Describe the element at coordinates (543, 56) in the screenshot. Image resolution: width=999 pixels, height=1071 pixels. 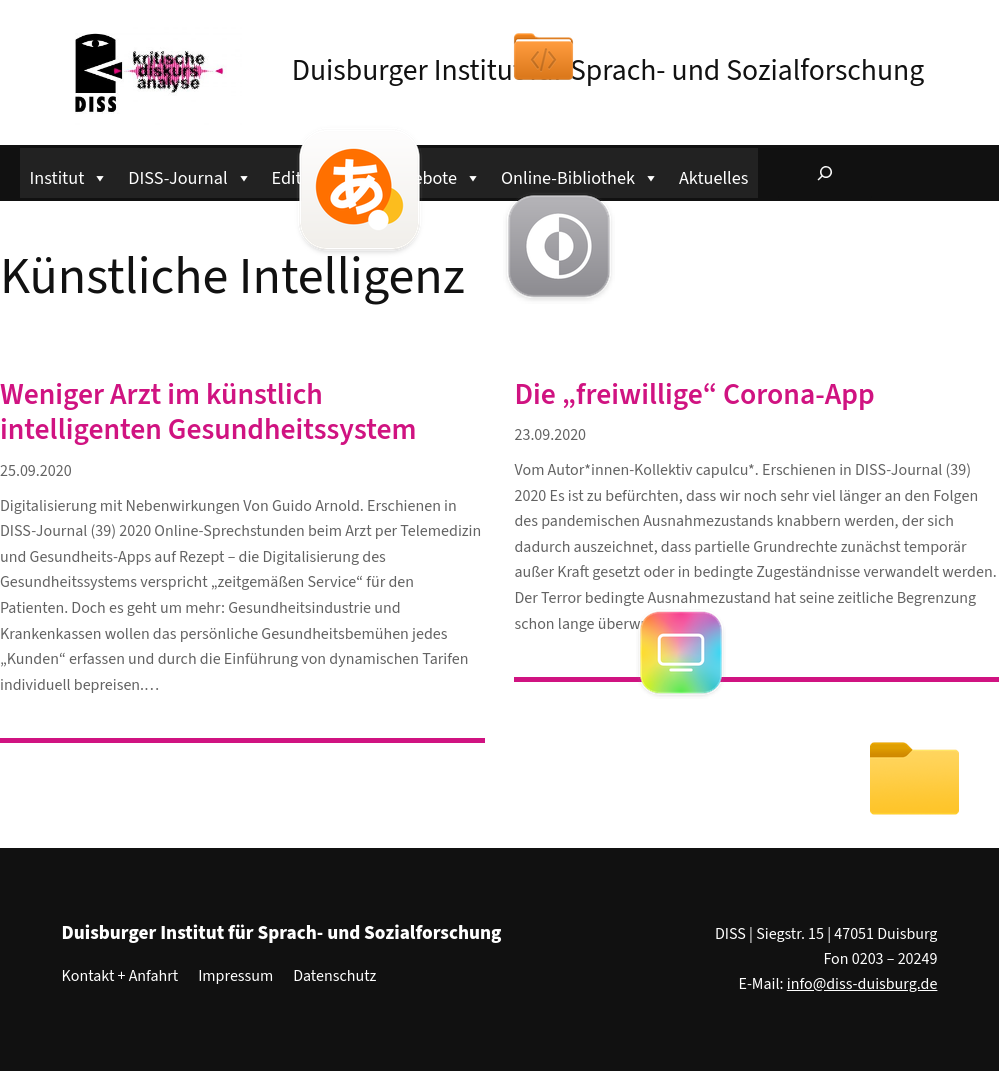
I see `open folder containing code or development files` at that location.